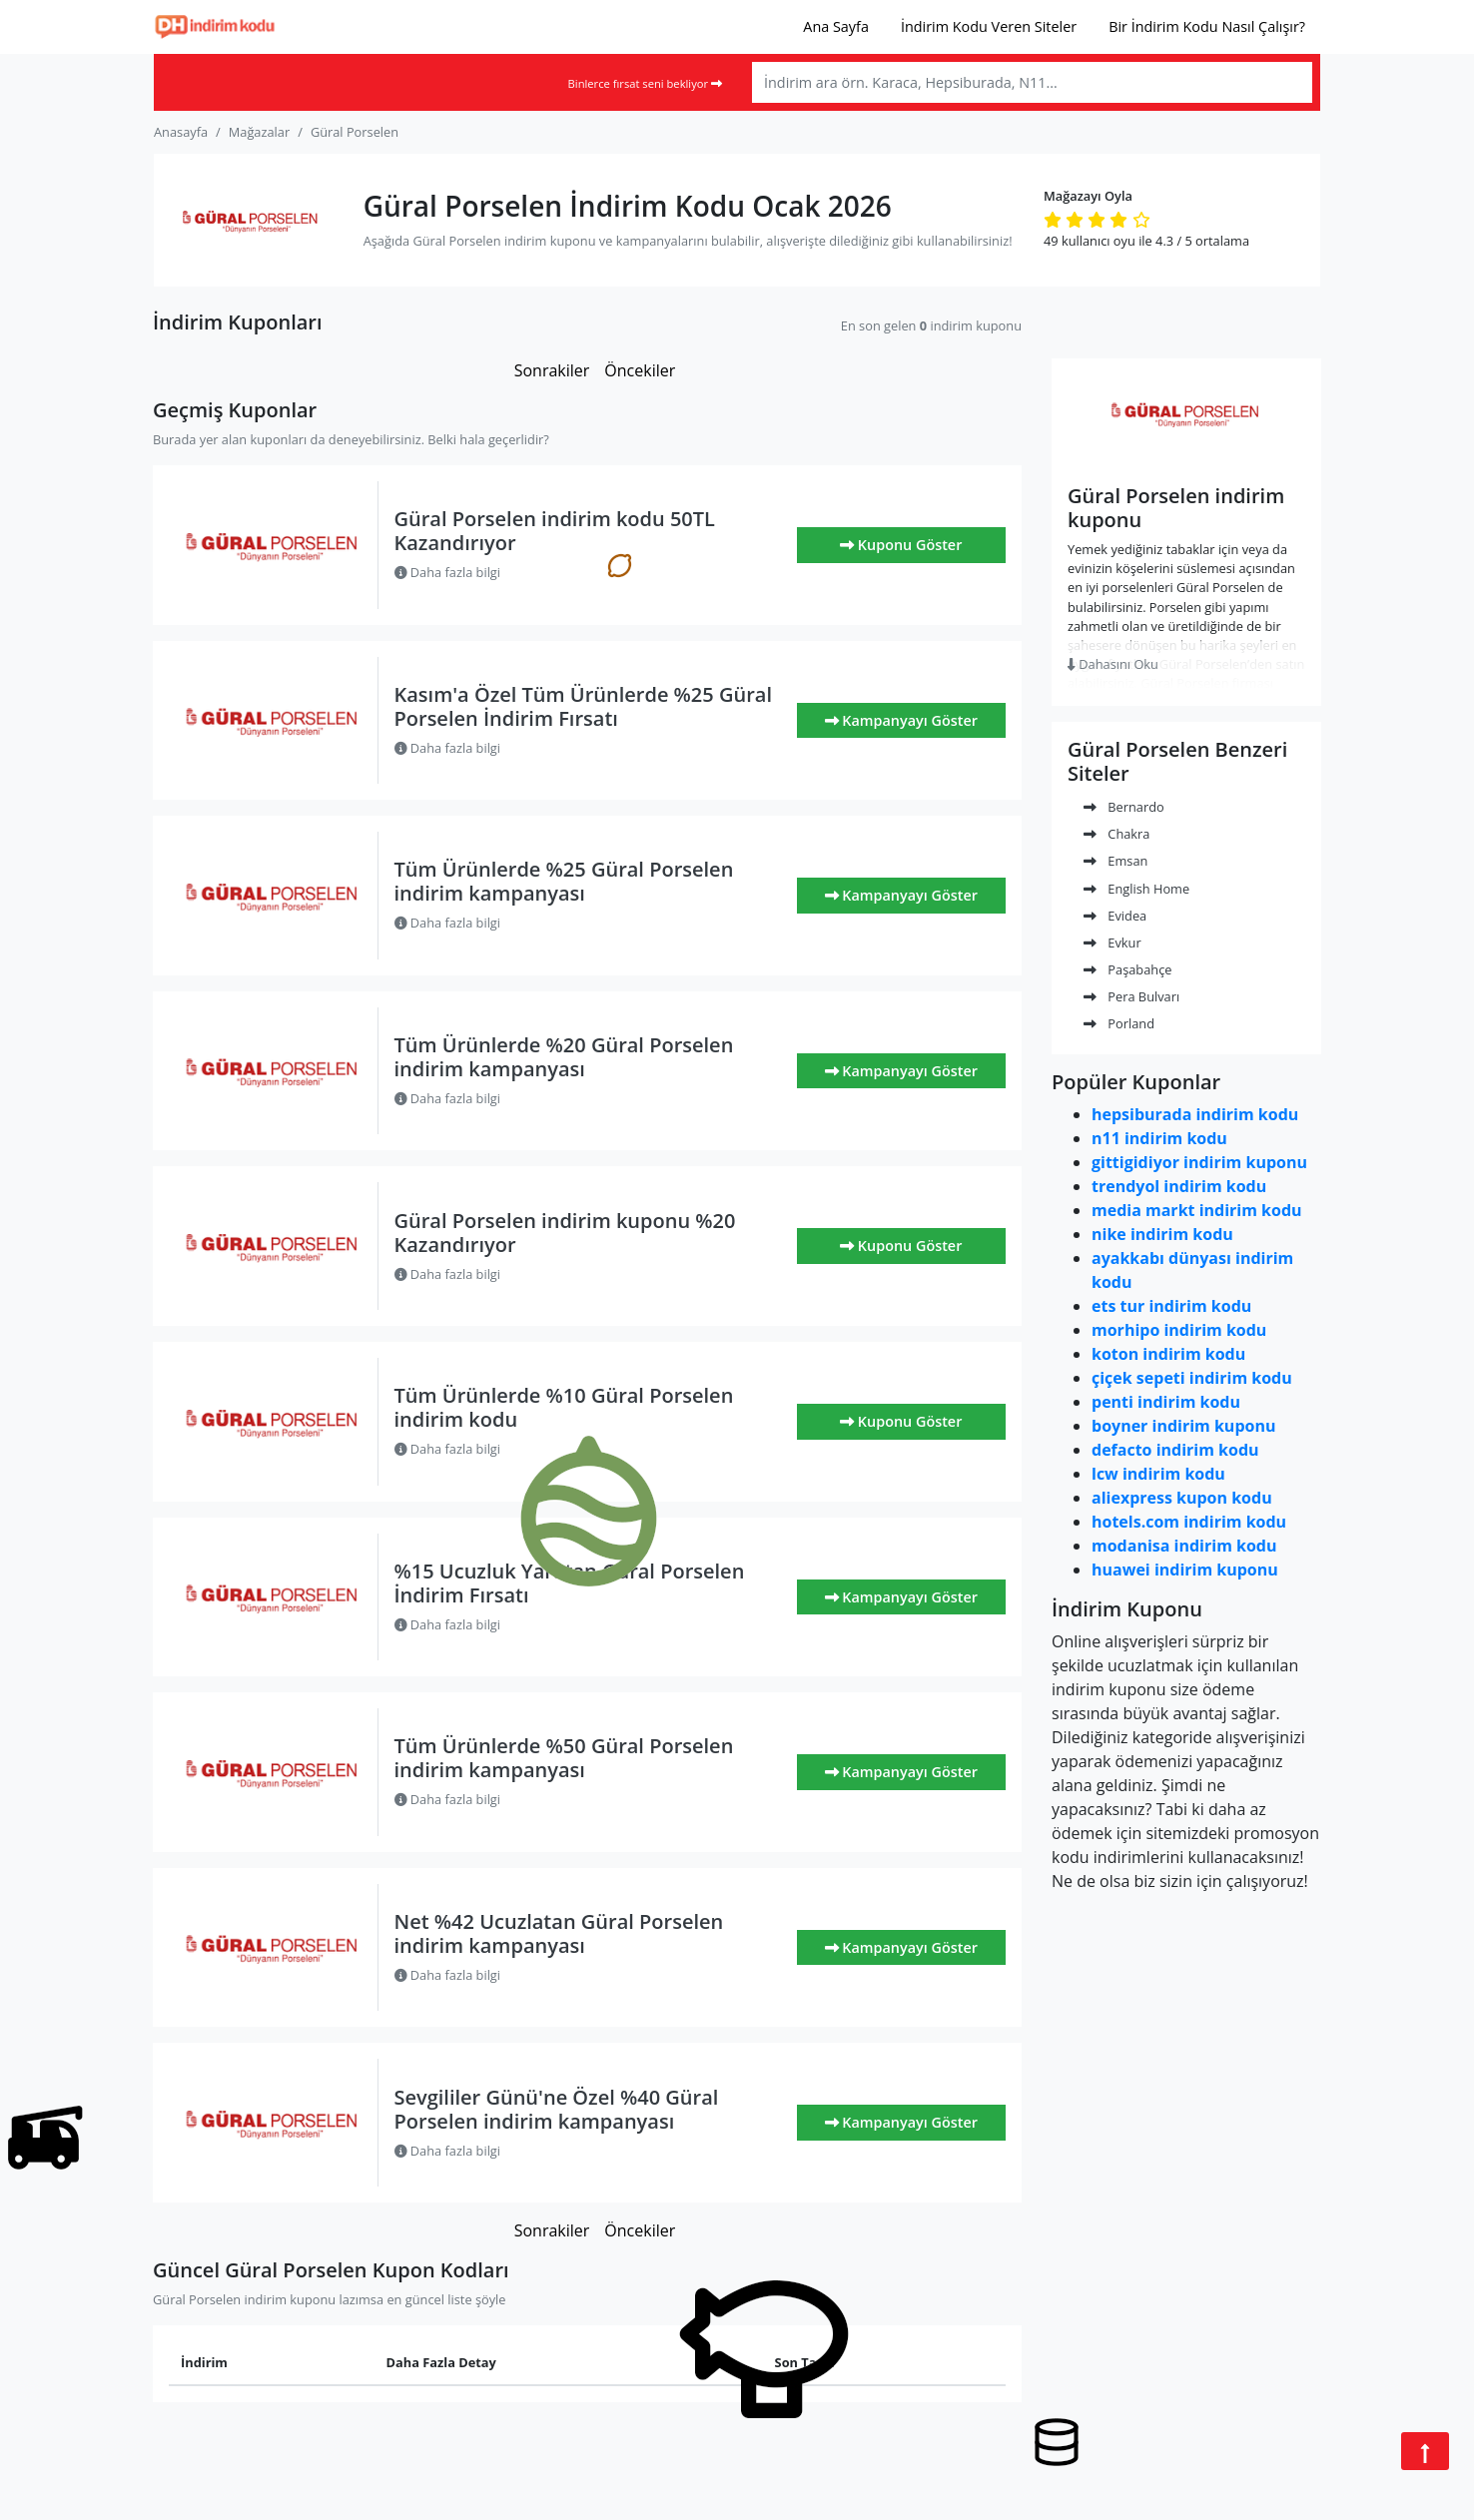 This screenshot has width=1474, height=2520. I want to click on holiday or seasonal decoration indicator, so click(588, 1511).